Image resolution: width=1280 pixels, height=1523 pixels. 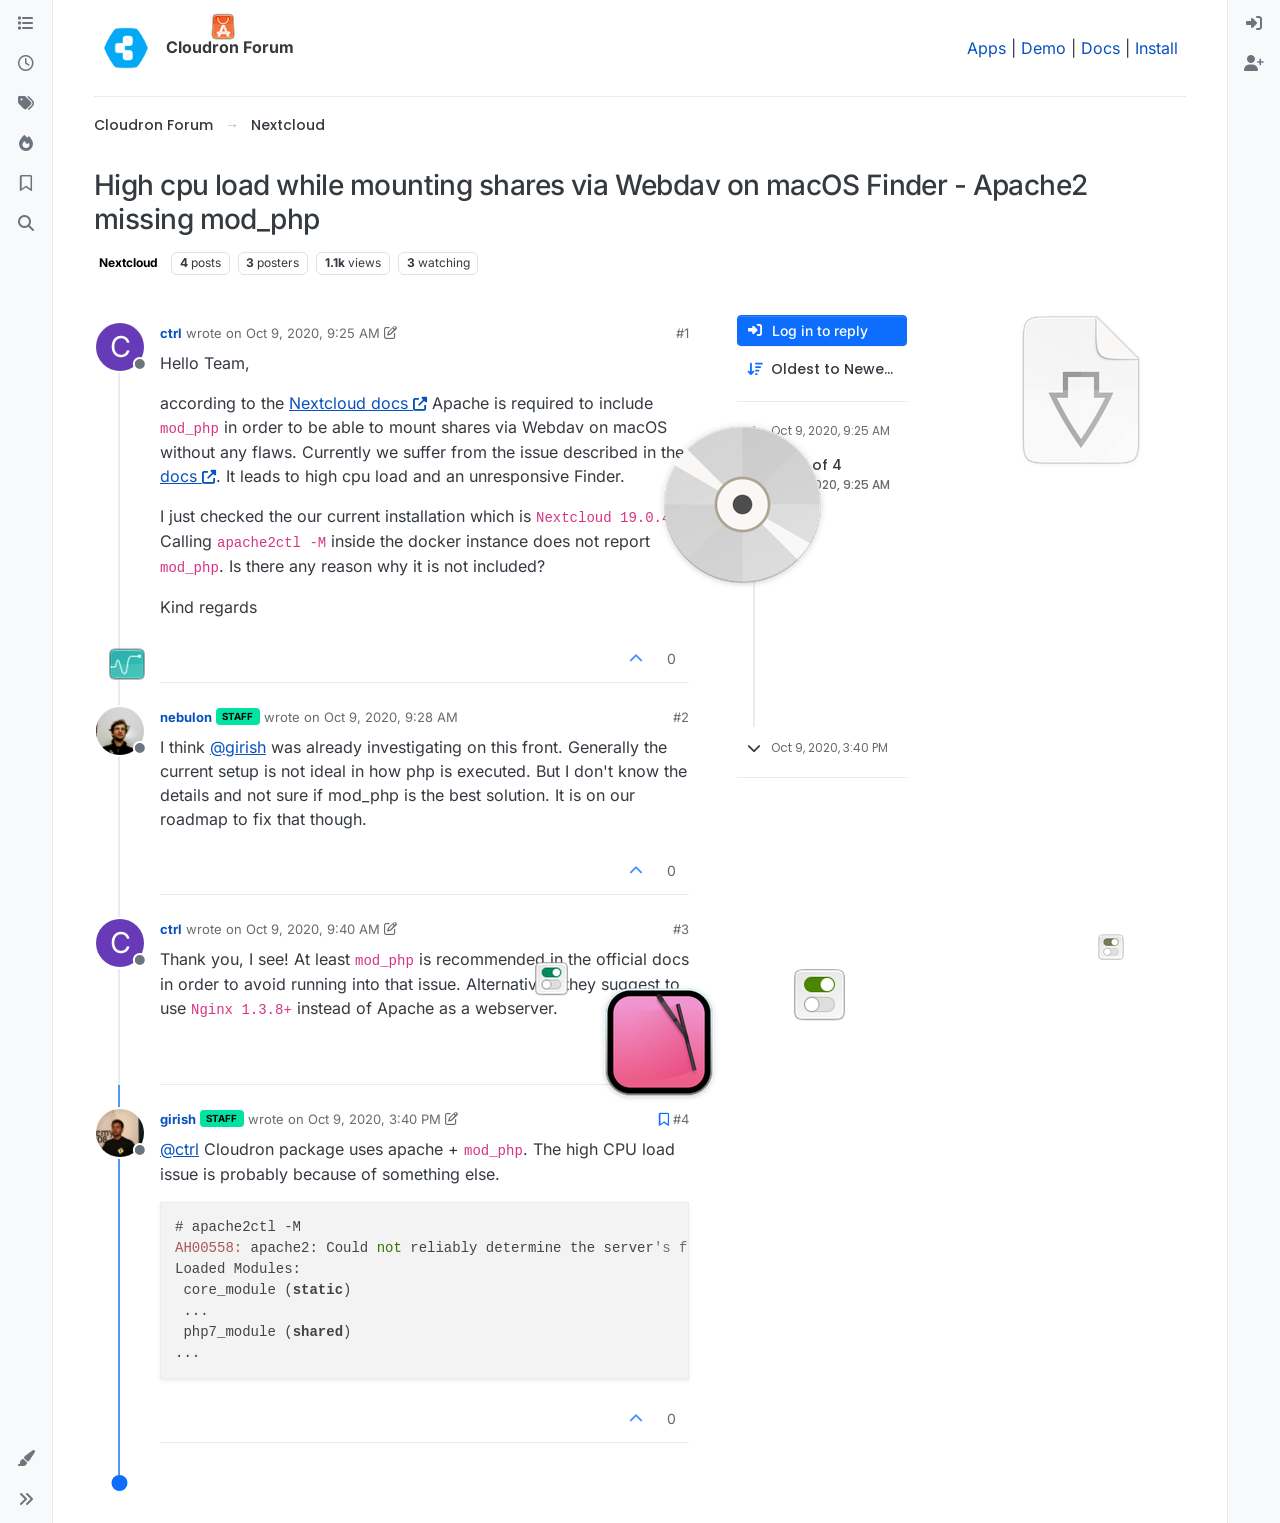 I want to click on open bleachbit system cleaner app, so click(x=659, y=1042).